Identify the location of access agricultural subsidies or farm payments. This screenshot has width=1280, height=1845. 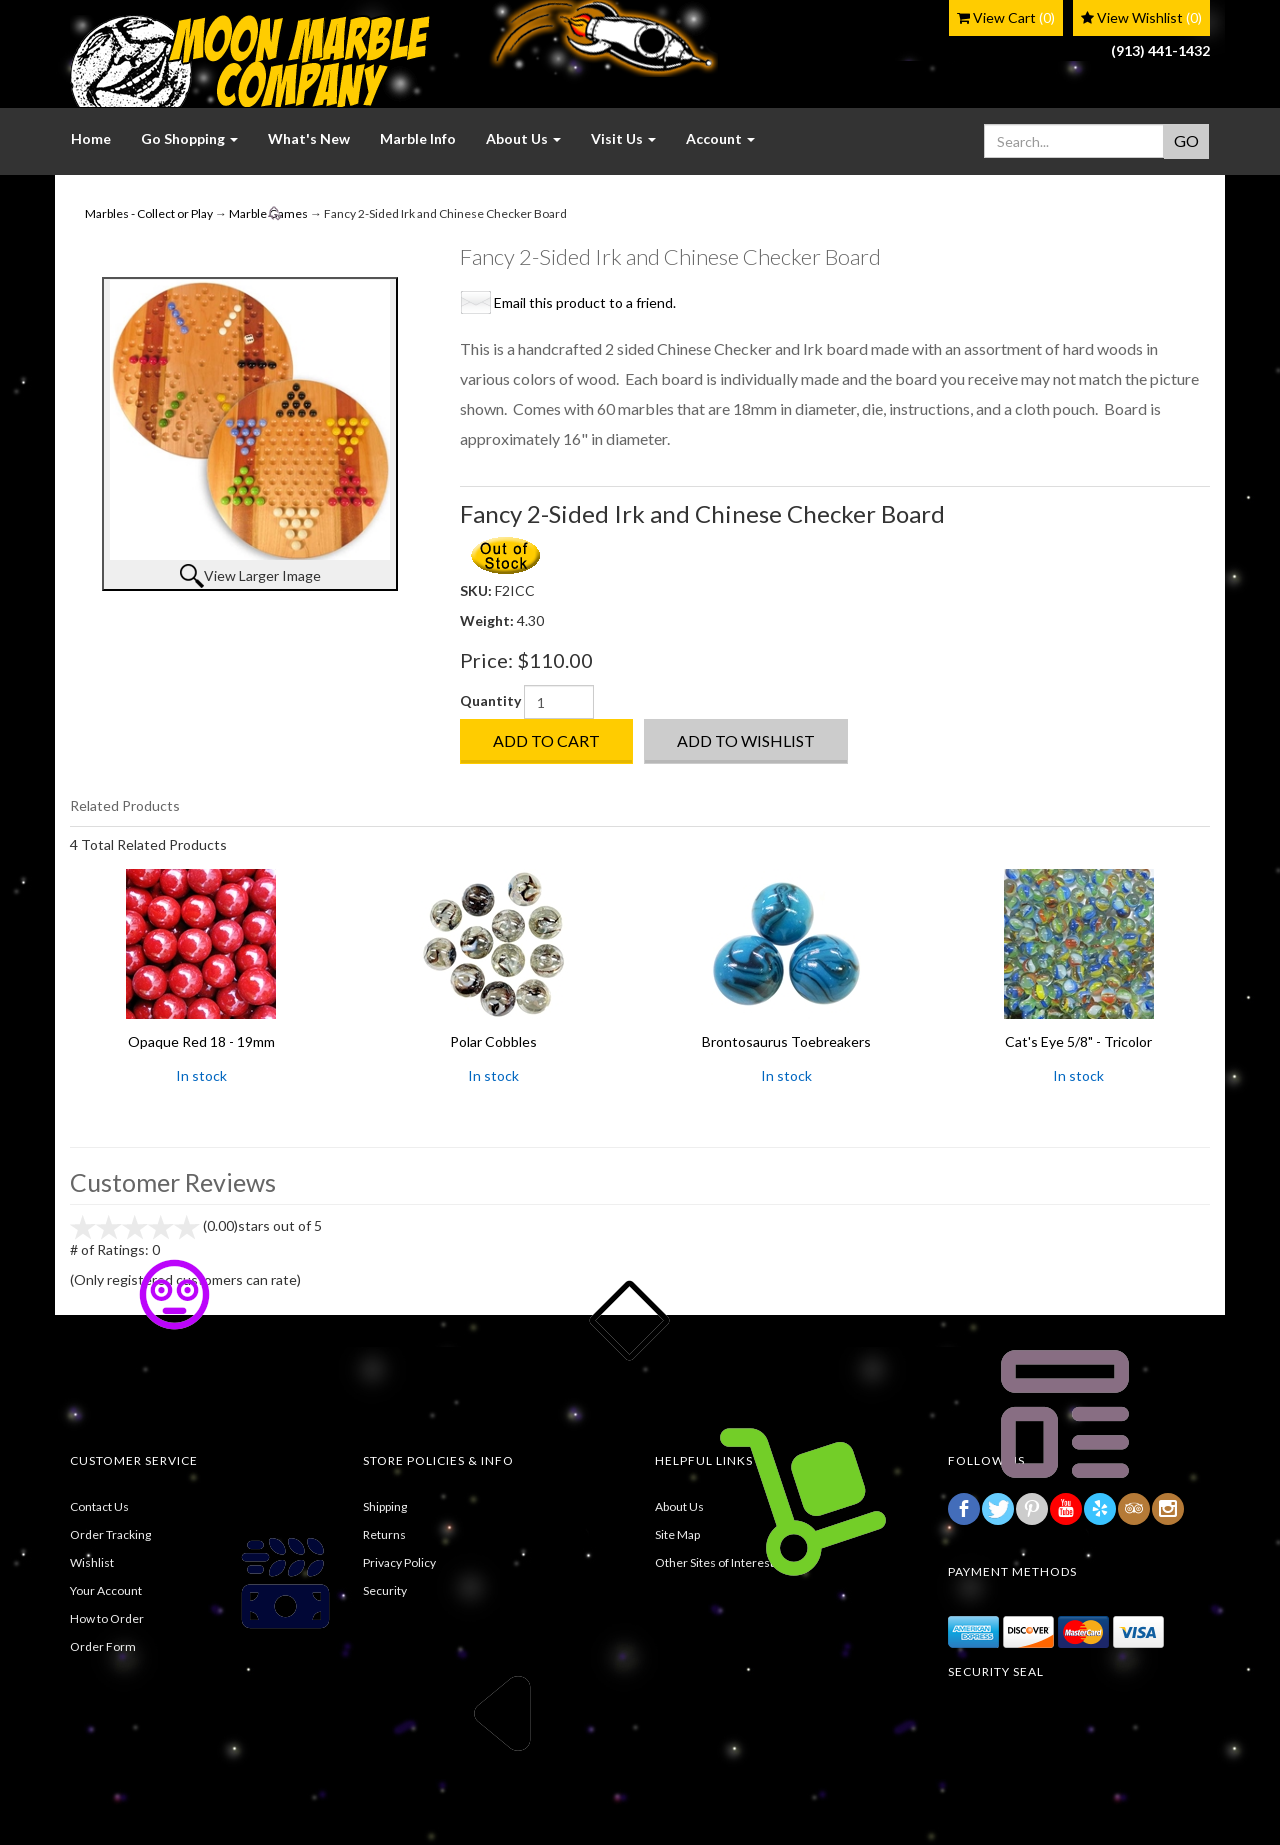
(285, 1584).